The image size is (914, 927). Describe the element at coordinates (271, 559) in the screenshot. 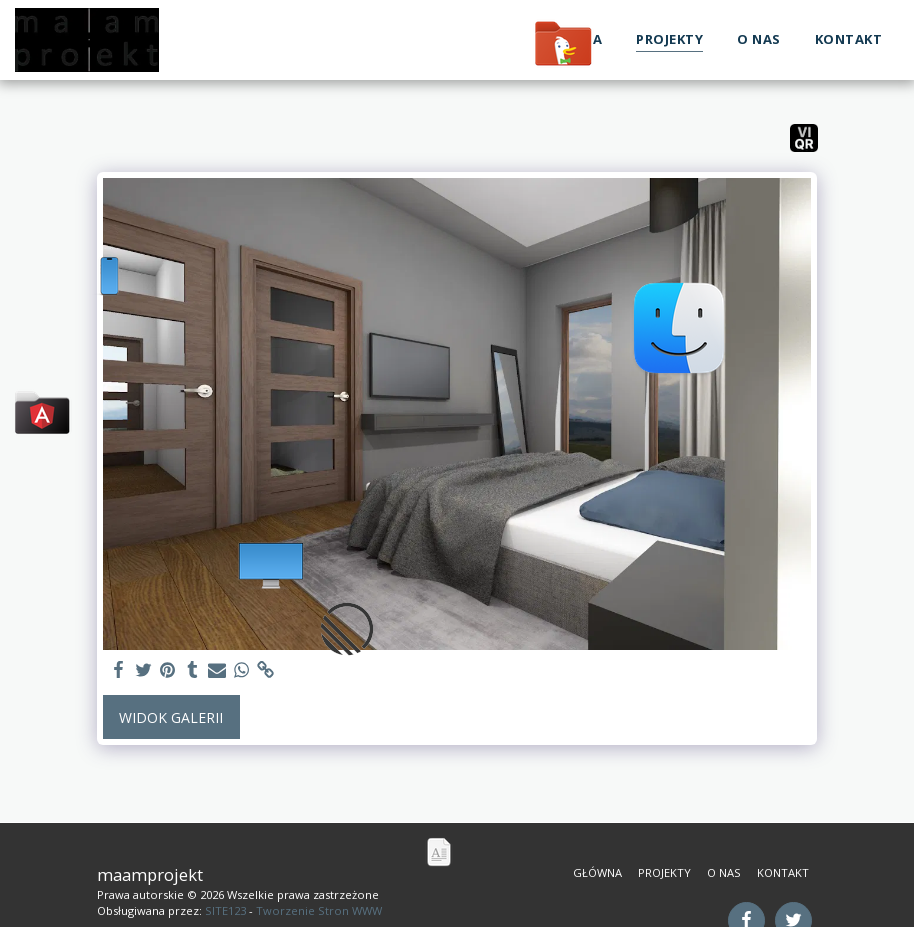

I see `apple pro display xdr monitor` at that location.